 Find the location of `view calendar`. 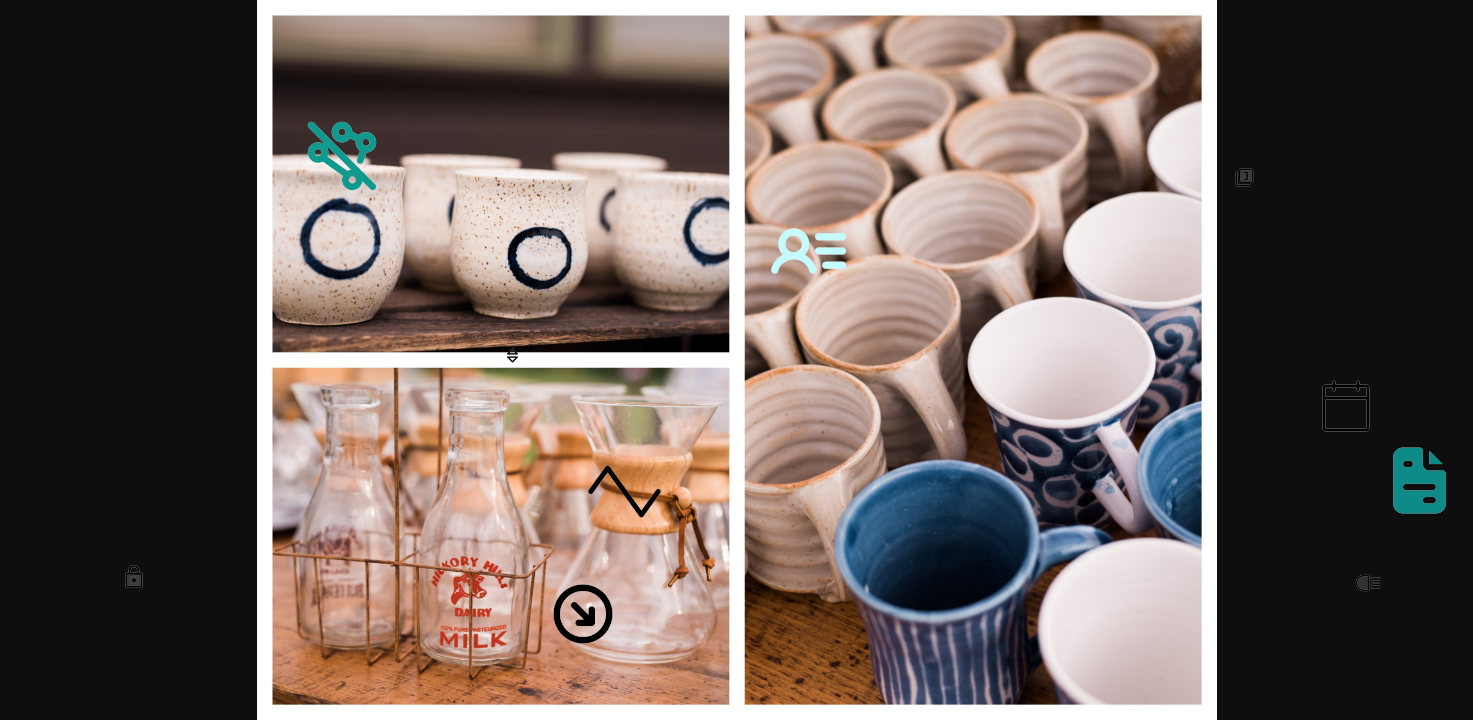

view calendar is located at coordinates (1346, 408).